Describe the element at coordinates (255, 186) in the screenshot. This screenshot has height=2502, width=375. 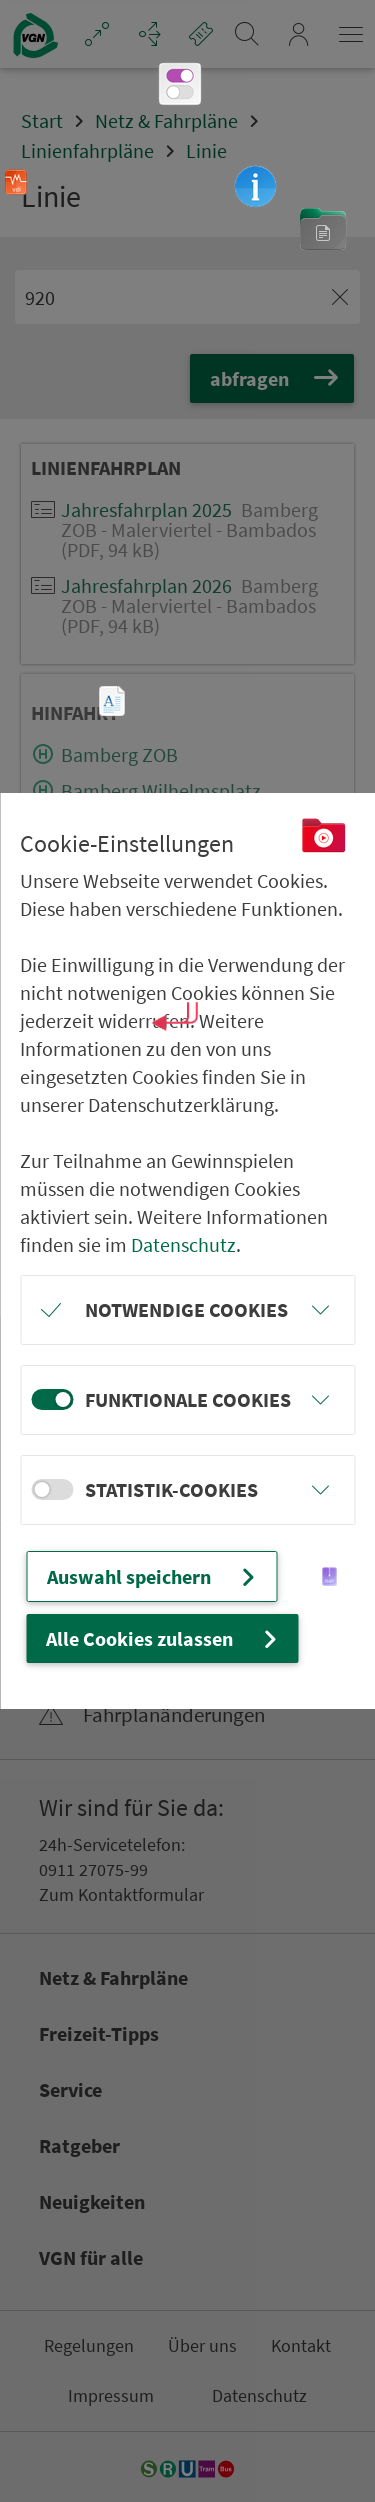
I see `view information or details about an application` at that location.